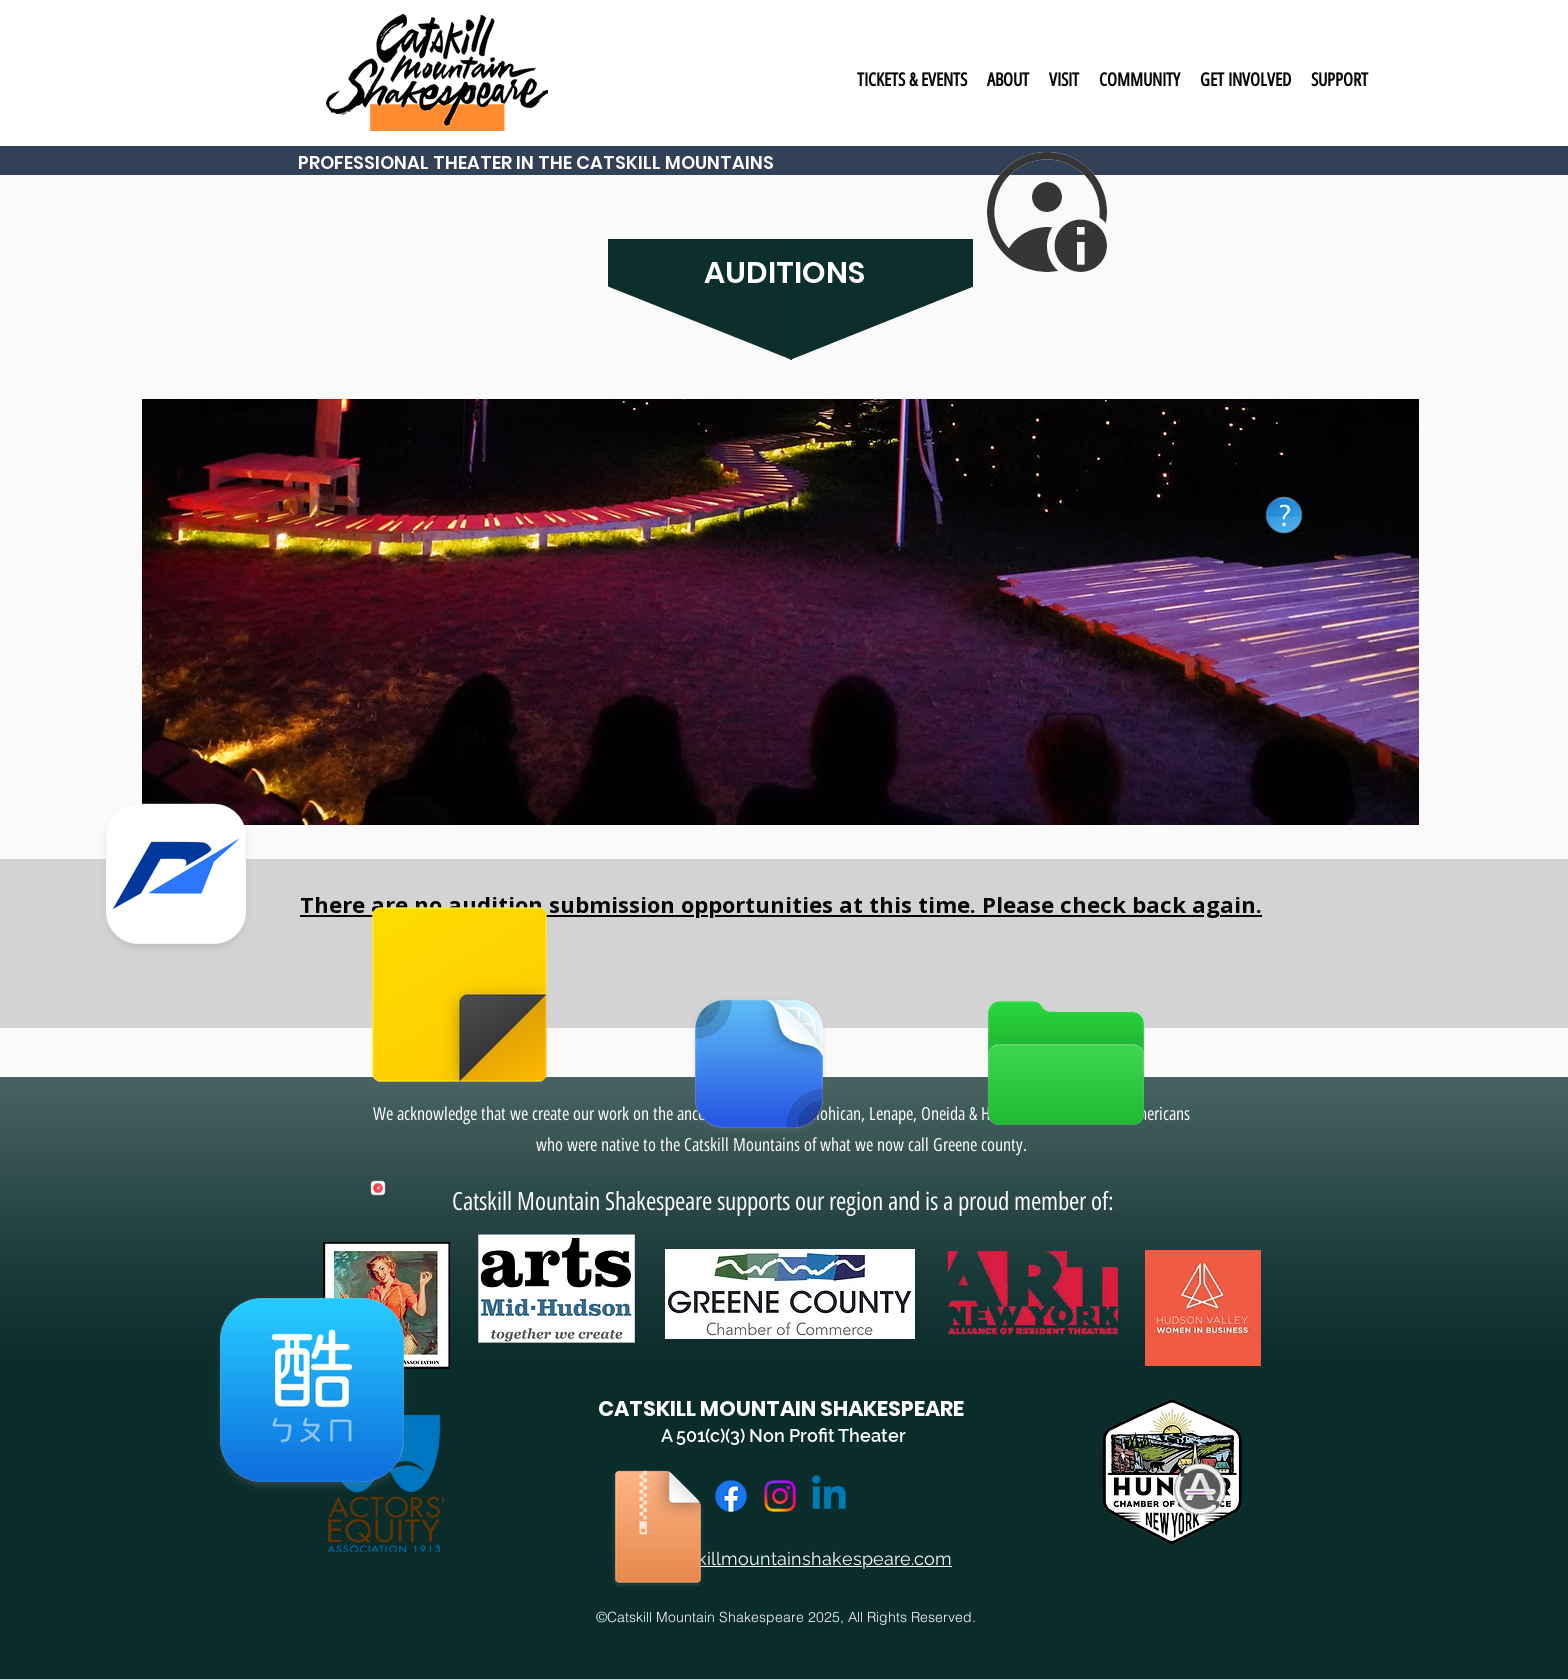  I want to click on open solanum pomodoro timer app, so click(378, 1188).